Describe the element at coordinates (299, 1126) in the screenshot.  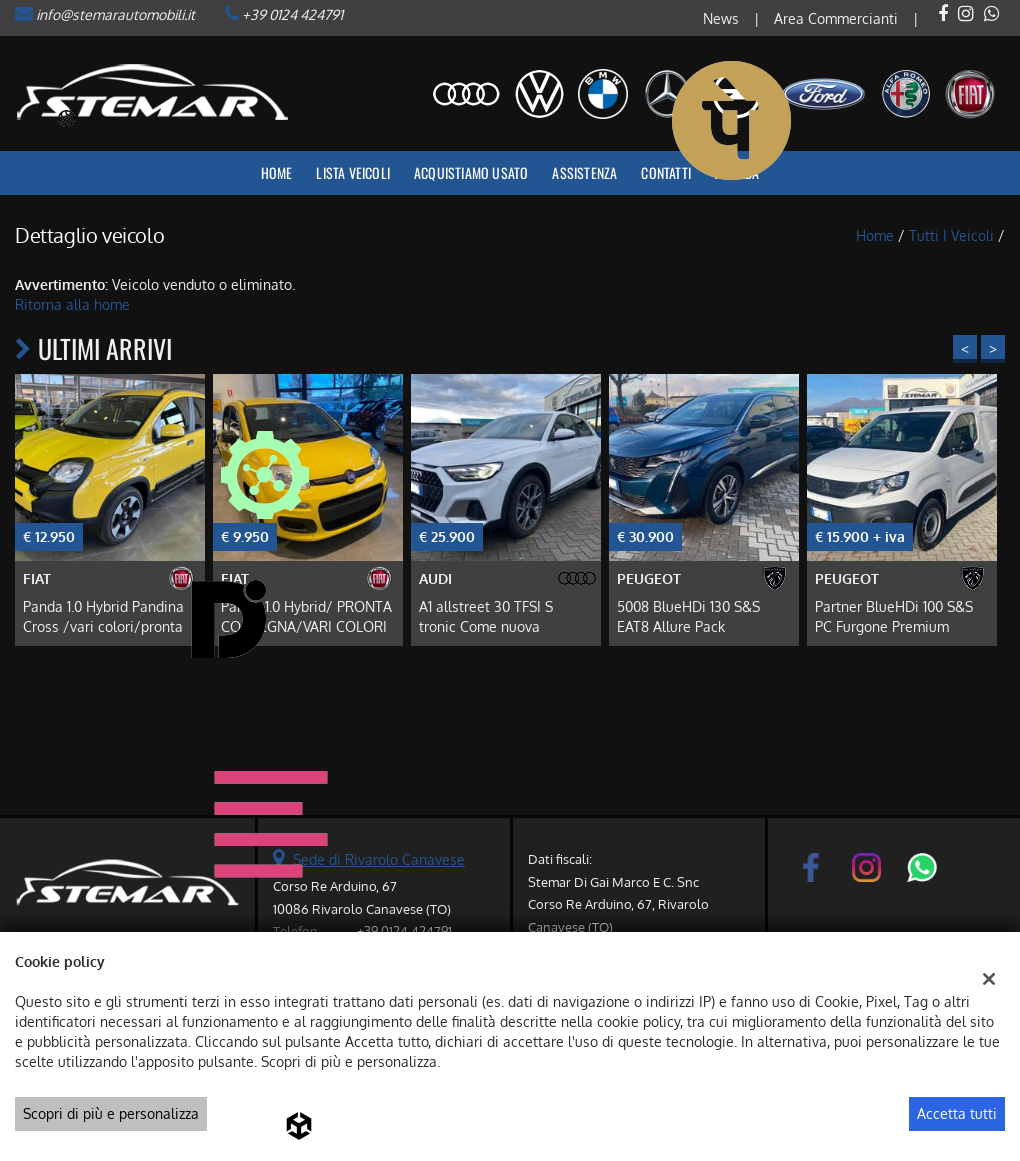
I see `unity game engine logo` at that location.